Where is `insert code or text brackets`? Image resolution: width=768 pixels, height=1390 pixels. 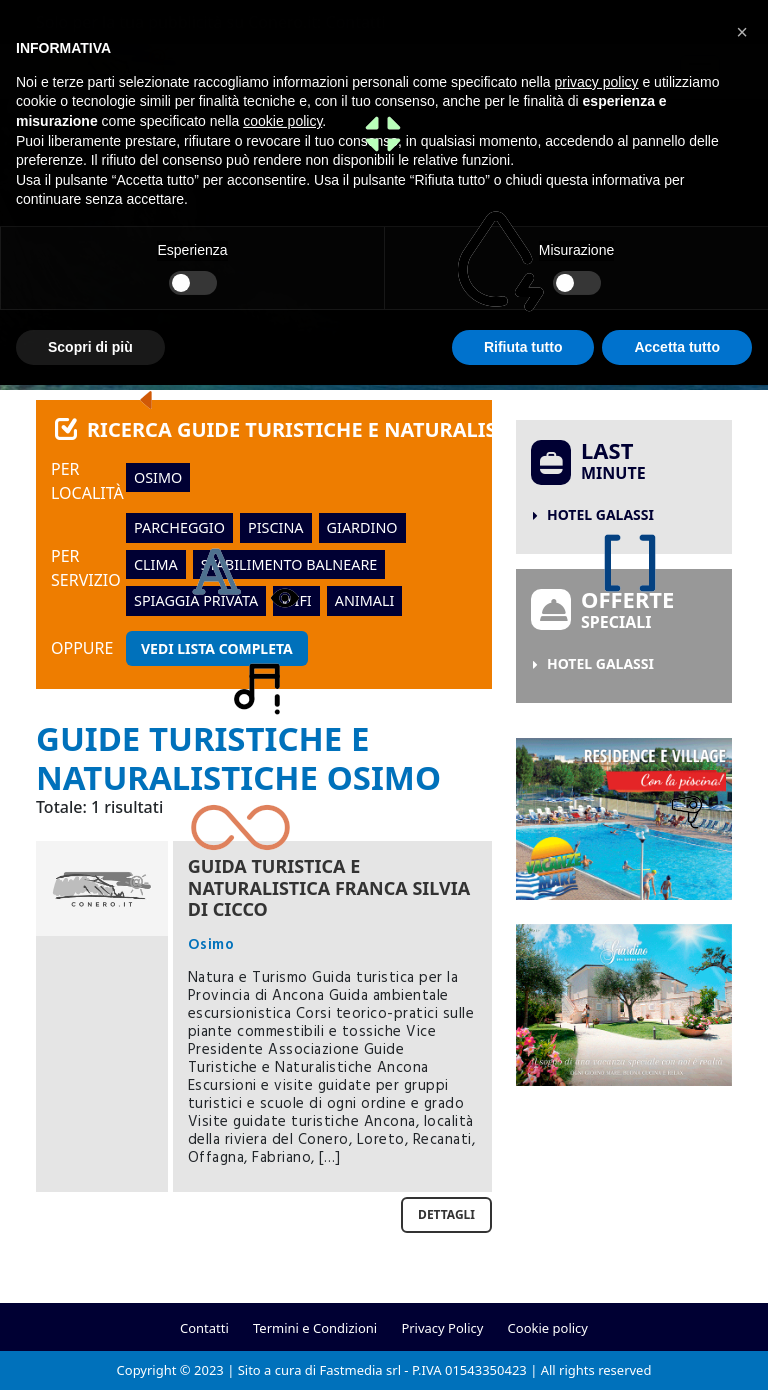
insert code or text brackets is located at coordinates (630, 563).